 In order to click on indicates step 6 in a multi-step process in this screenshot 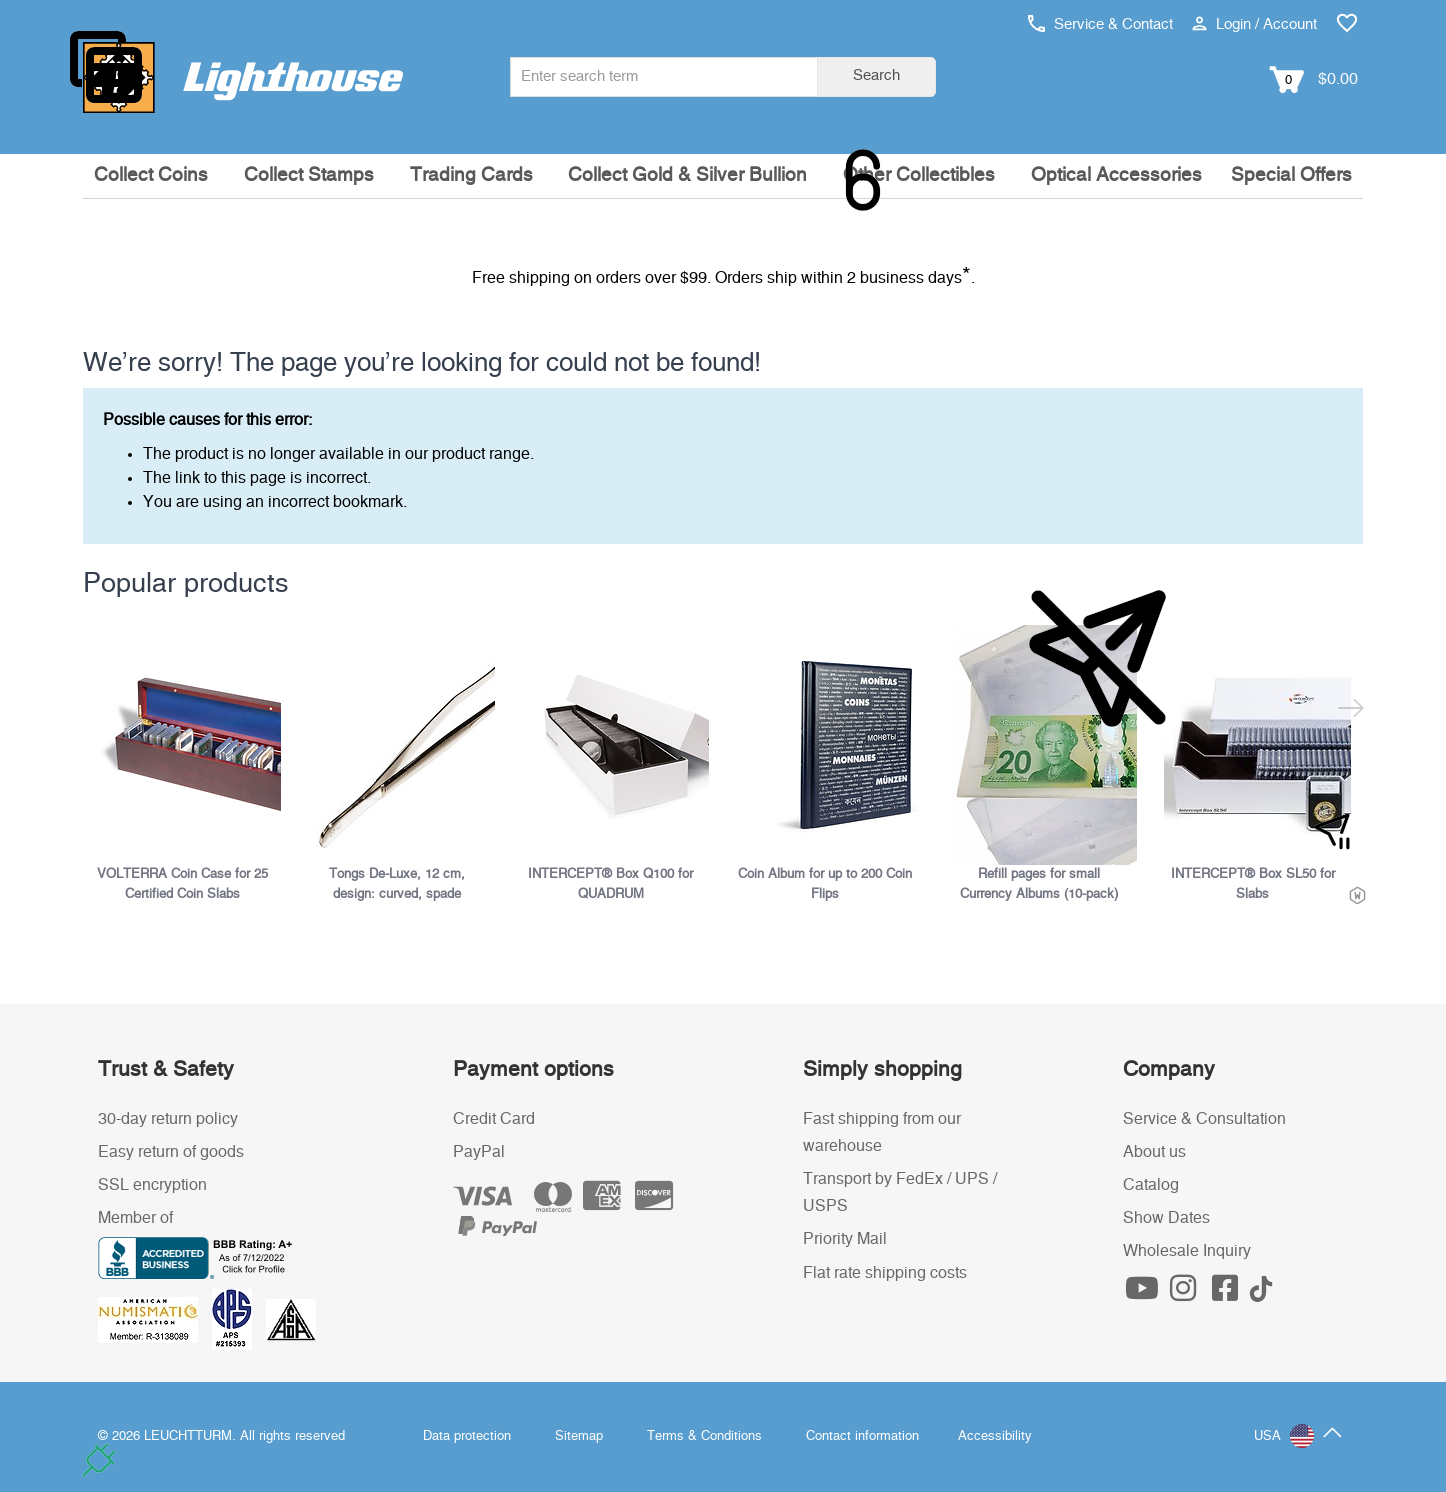, I will do `click(863, 180)`.